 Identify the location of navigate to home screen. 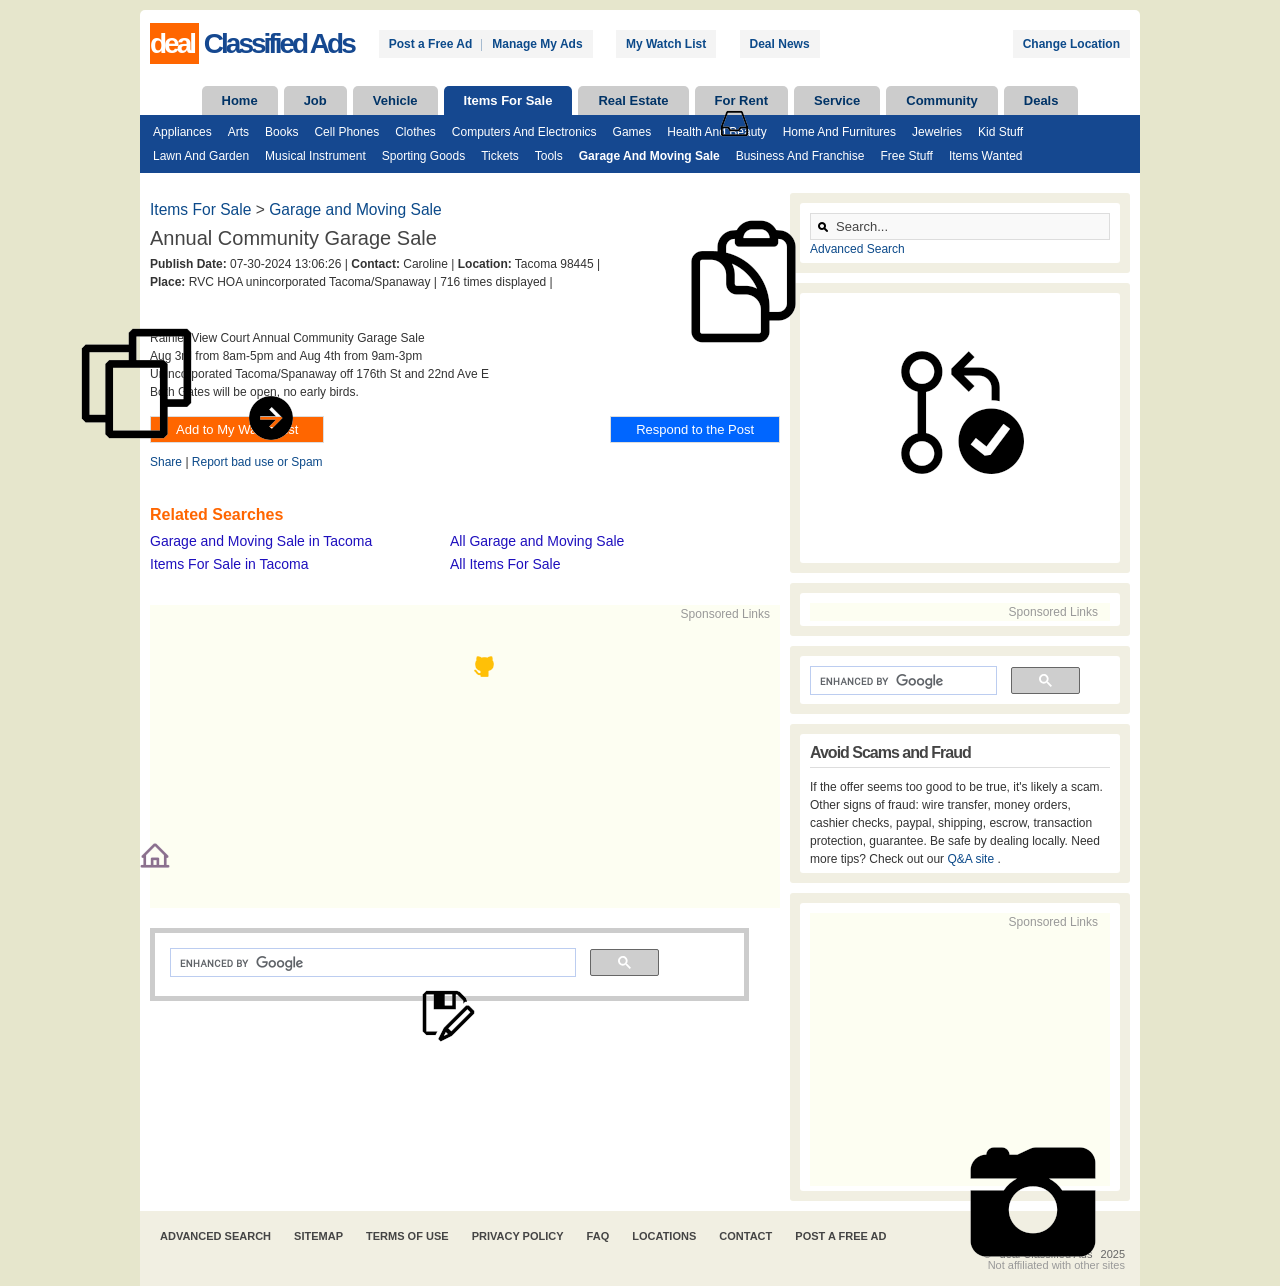
(155, 856).